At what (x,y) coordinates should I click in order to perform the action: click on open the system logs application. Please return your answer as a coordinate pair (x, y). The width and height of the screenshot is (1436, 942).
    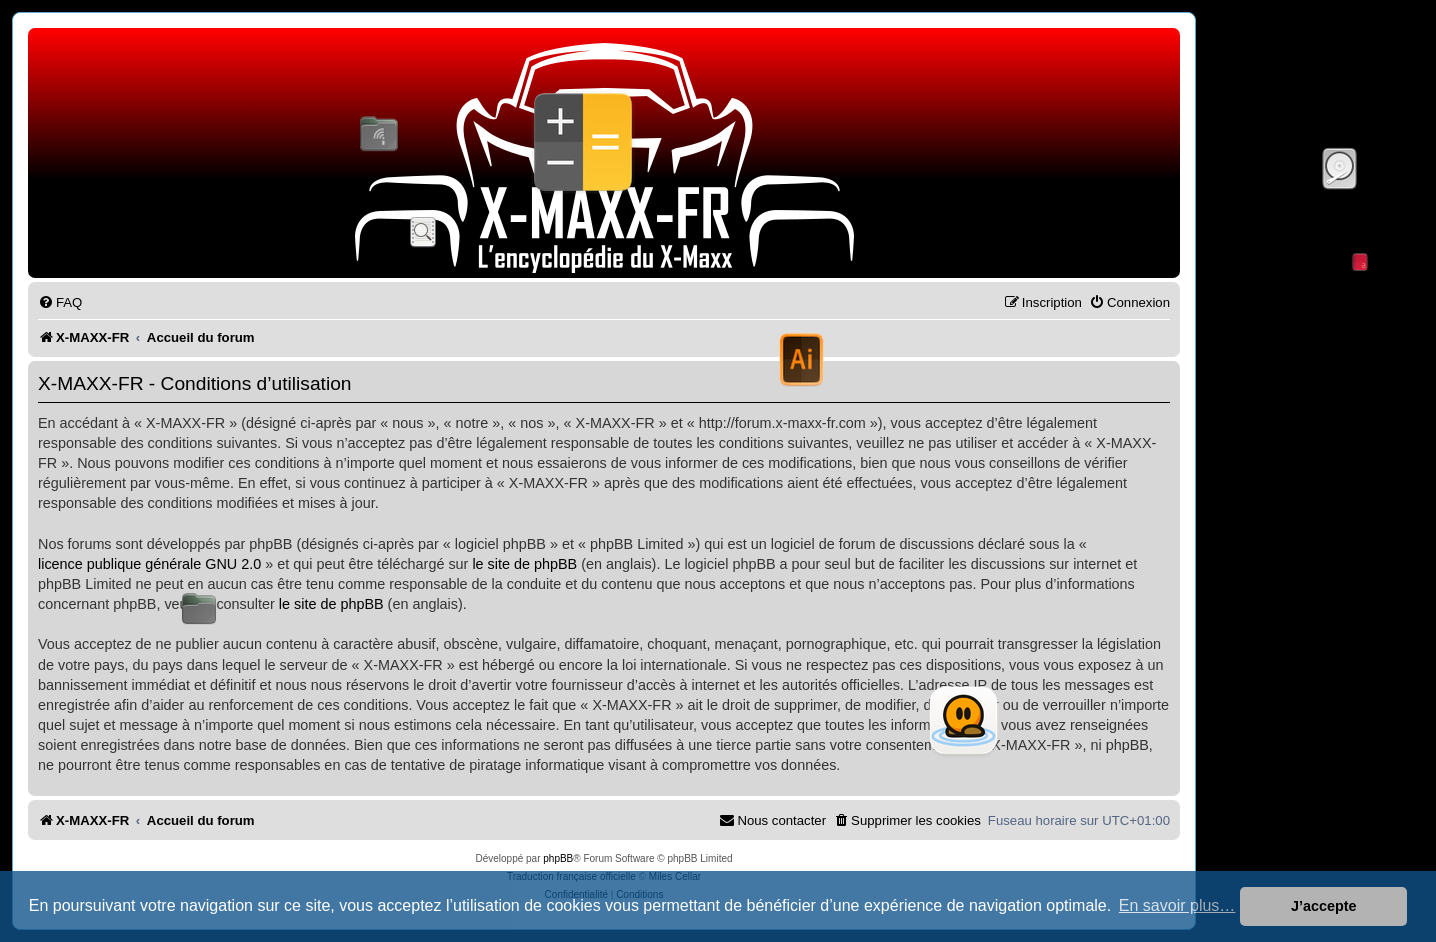
    Looking at the image, I should click on (423, 232).